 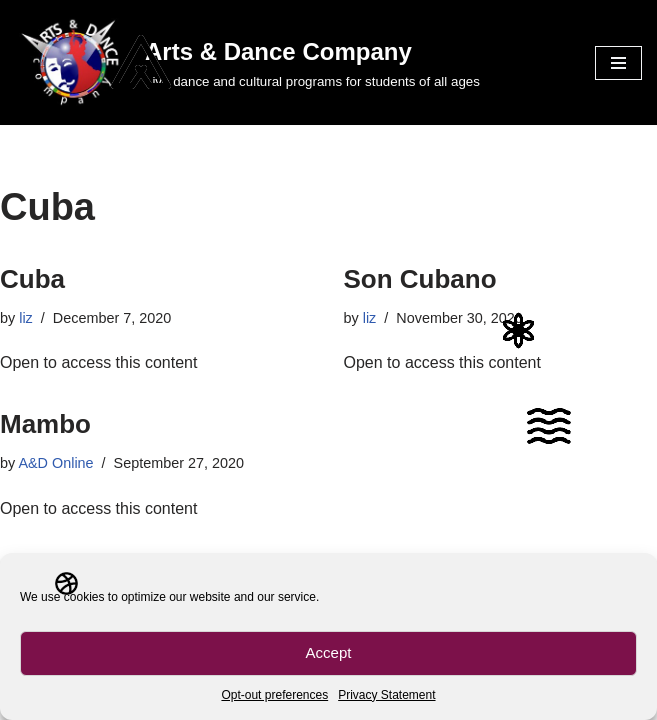 What do you see at coordinates (66, 583) in the screenshot?
I see `view dribbble profile or portfolio` at bounding box center [66, 583].